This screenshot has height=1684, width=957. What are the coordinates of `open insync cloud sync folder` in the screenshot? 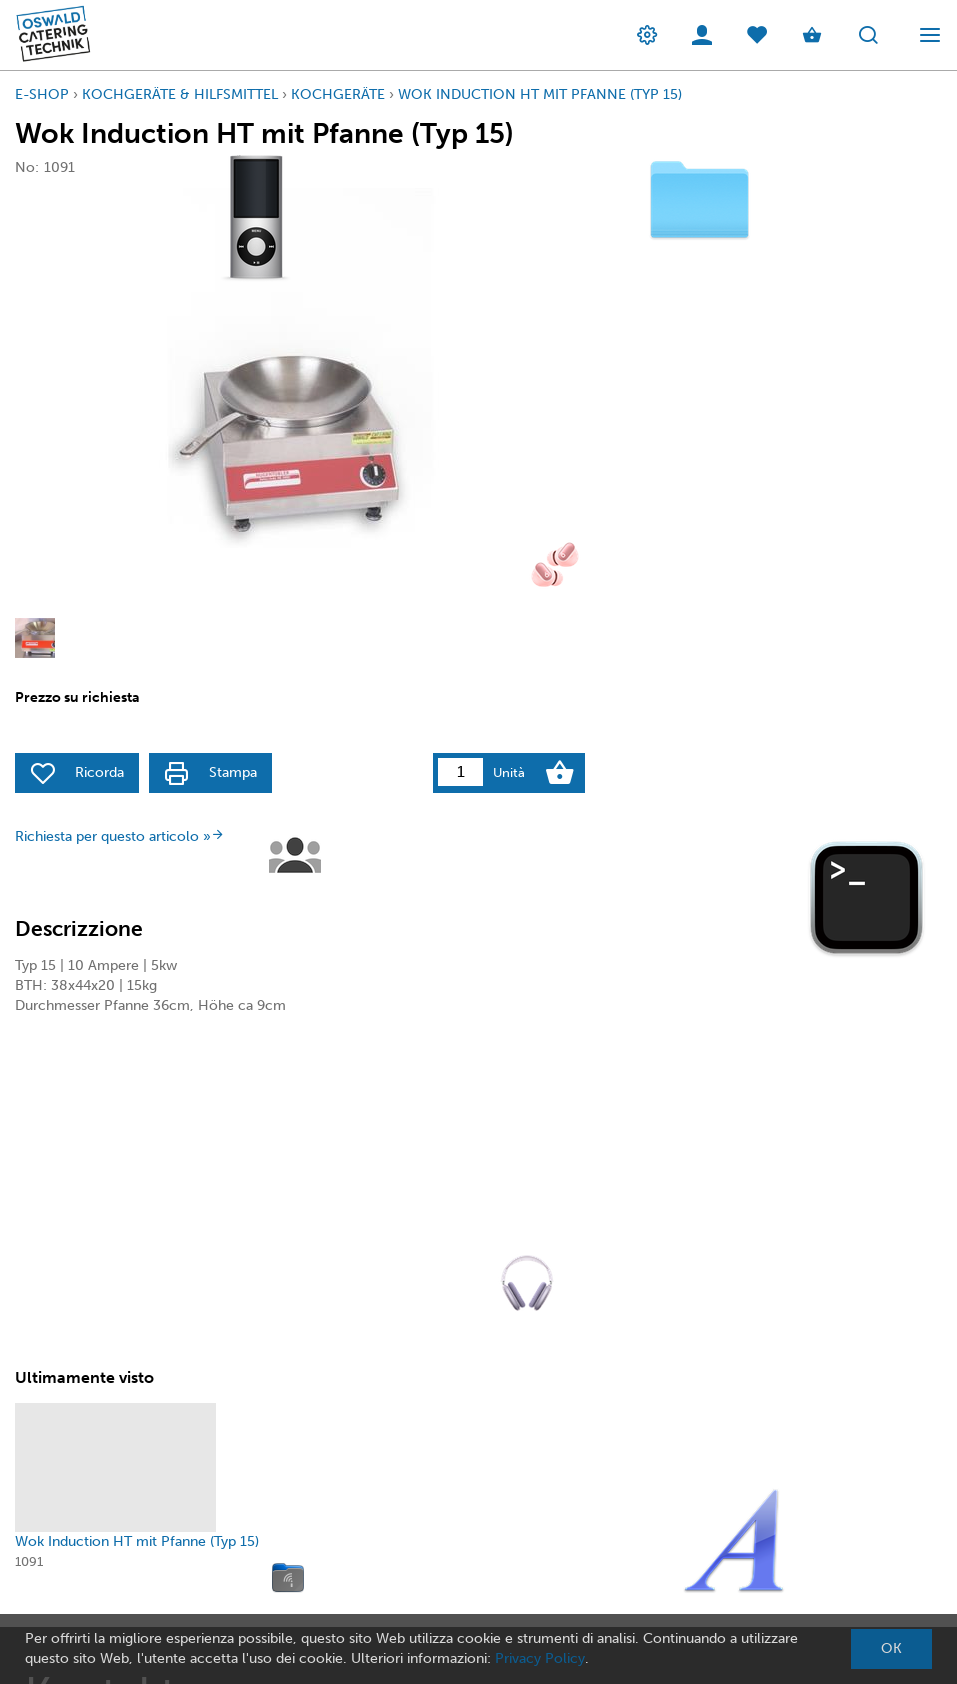 It's located at (288, 1577).